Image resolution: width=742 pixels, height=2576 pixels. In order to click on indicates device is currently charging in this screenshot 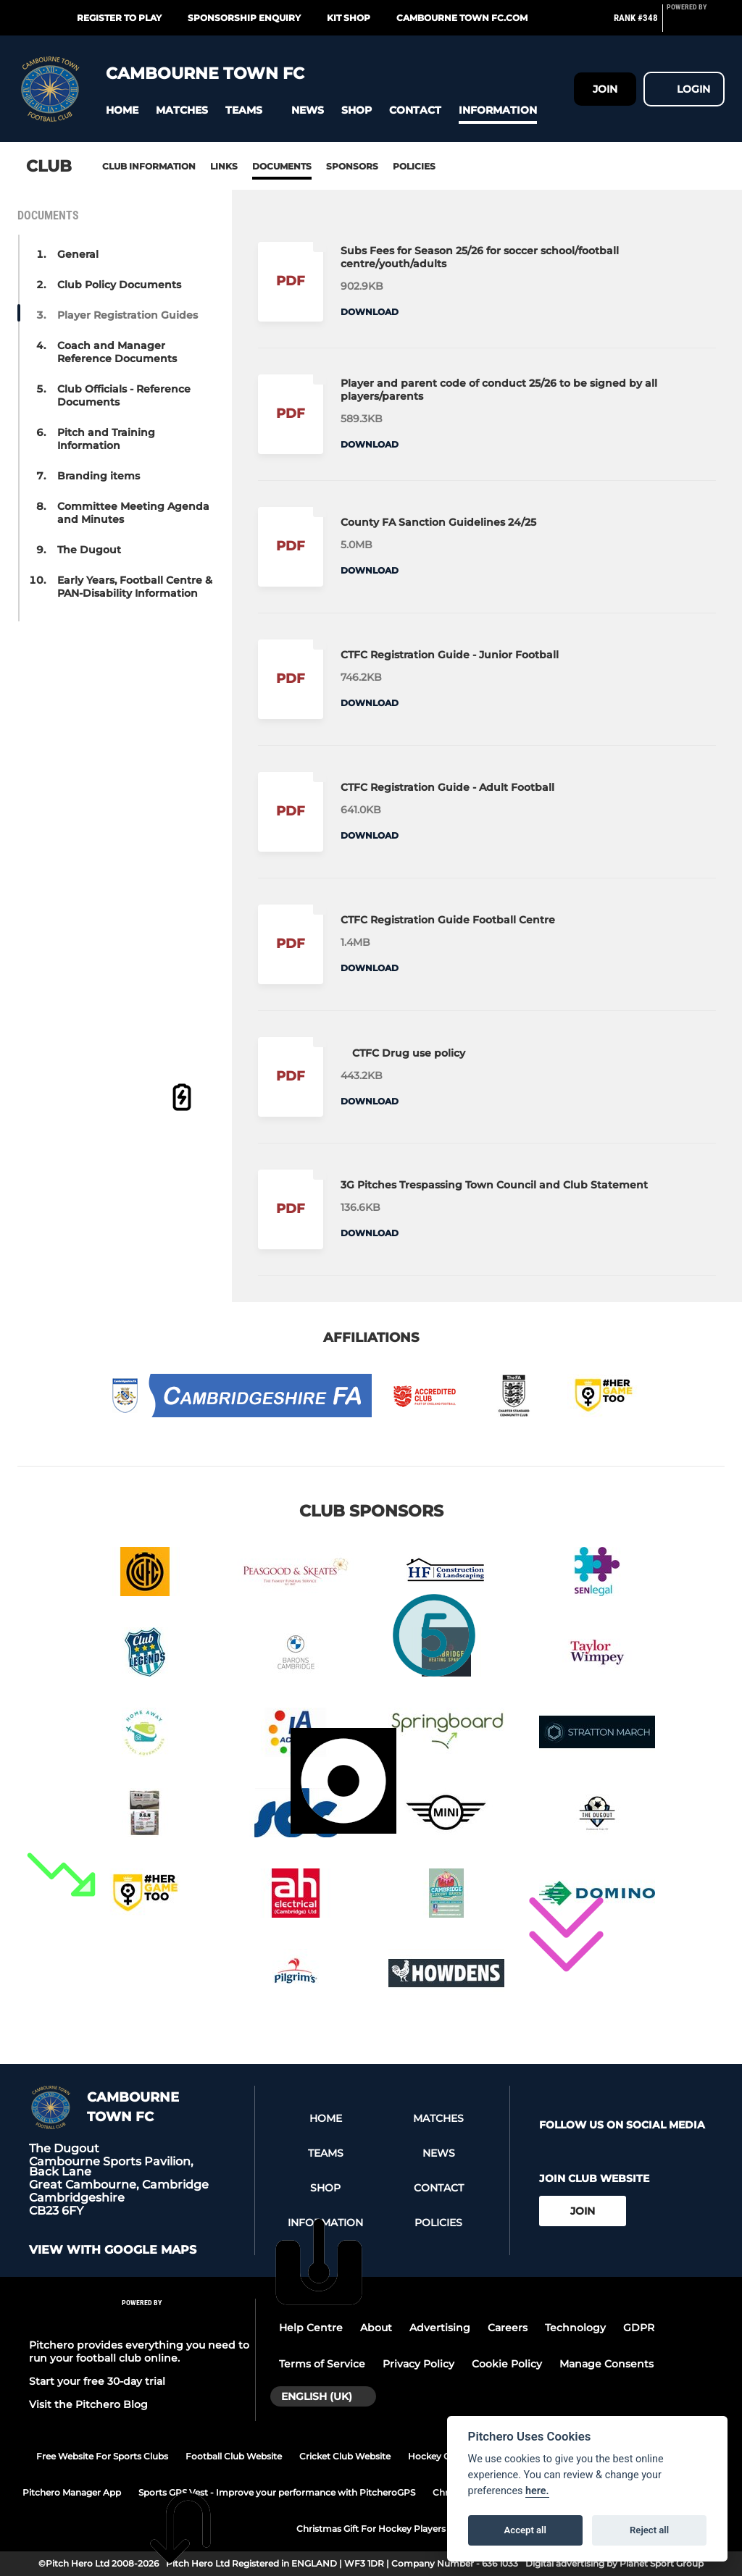, I will do `click(182, 1097)`.